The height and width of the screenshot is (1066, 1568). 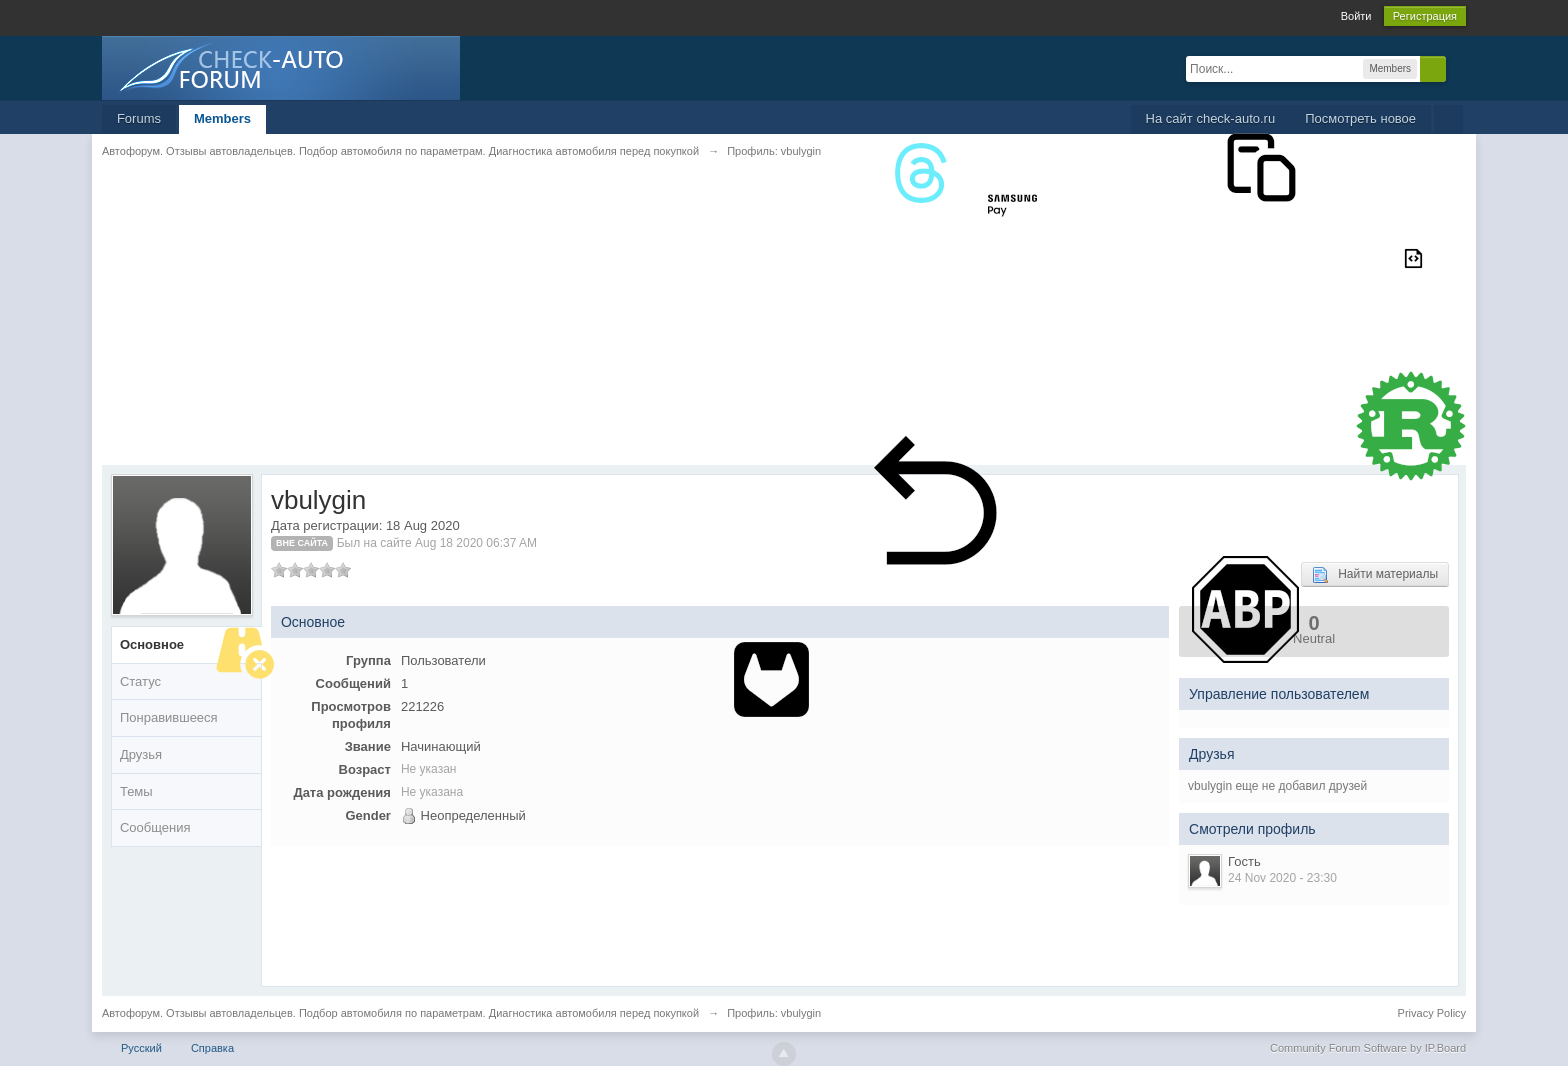 I want to click on open GitLab, so click(x=771, y=679).